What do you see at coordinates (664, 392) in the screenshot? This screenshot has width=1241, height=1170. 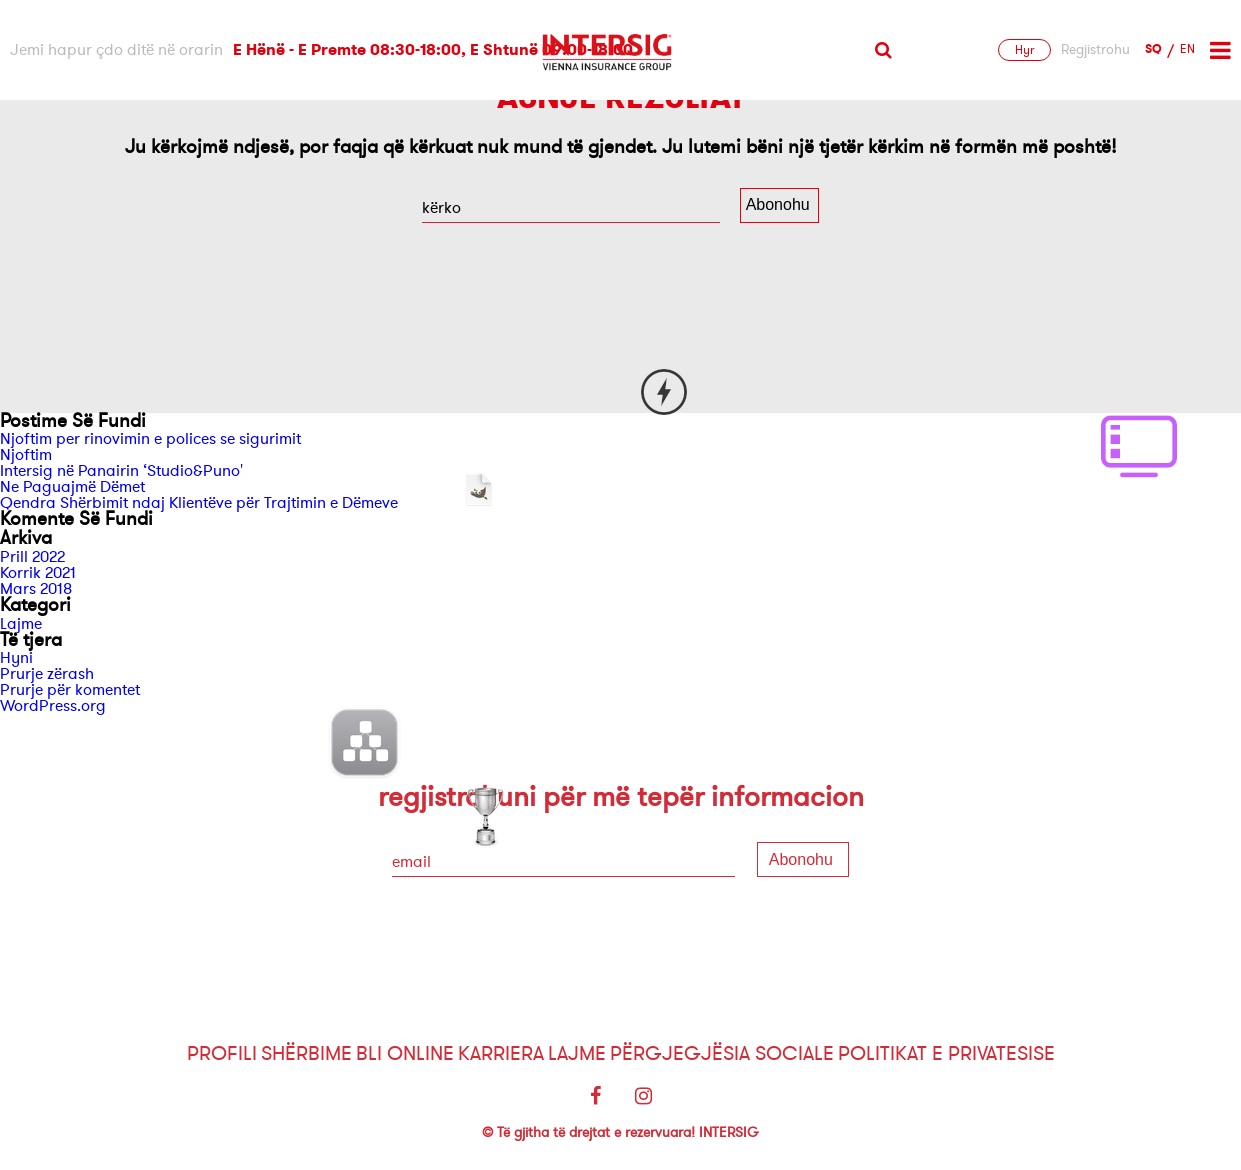 I see `access power and battery settings` at bounding box center [664, 392].